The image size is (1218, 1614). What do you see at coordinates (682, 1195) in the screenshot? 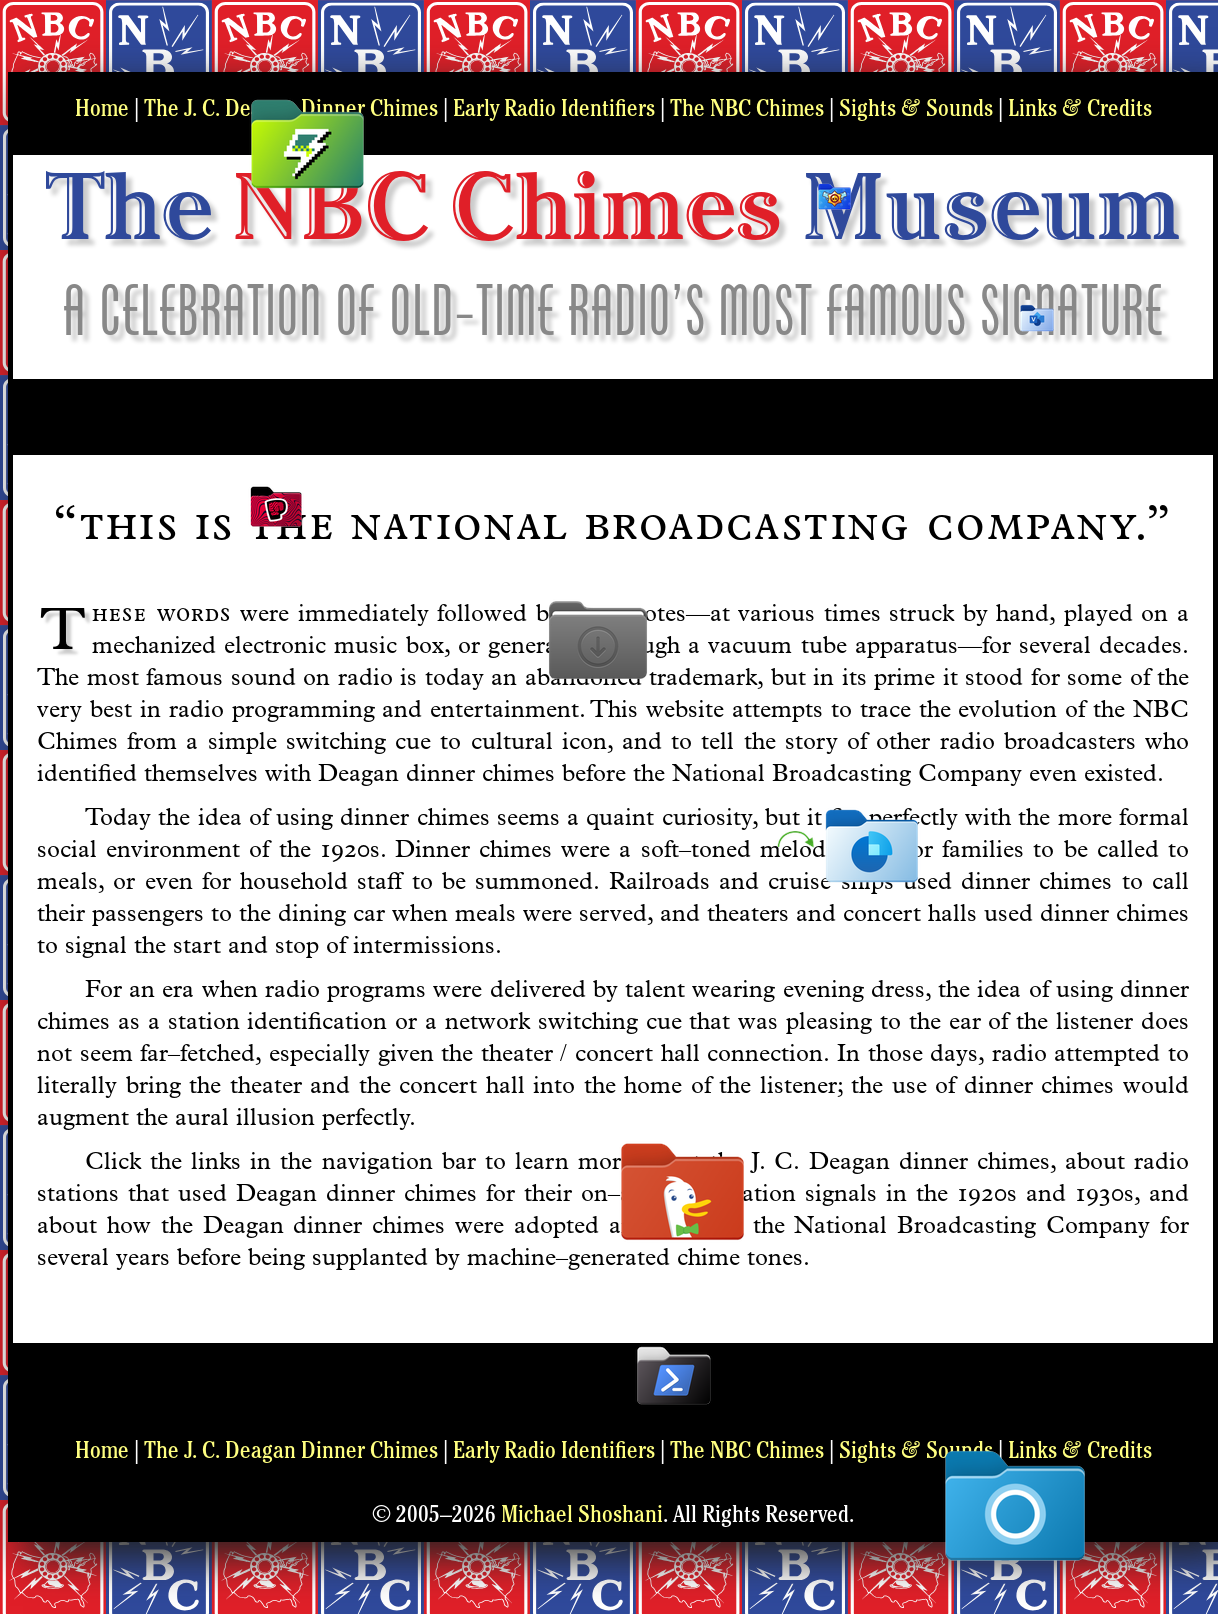
I see `open DuckDuckGo browser downloads folder` at bounding box center [682, 1195].